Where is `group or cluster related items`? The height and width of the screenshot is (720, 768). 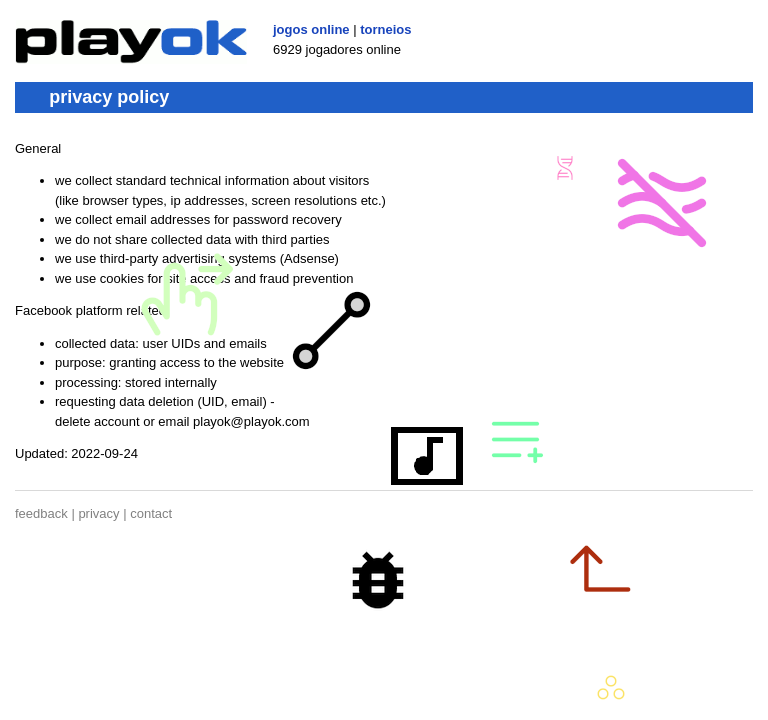
group or cluster related items is located at coordinates (611, 688).